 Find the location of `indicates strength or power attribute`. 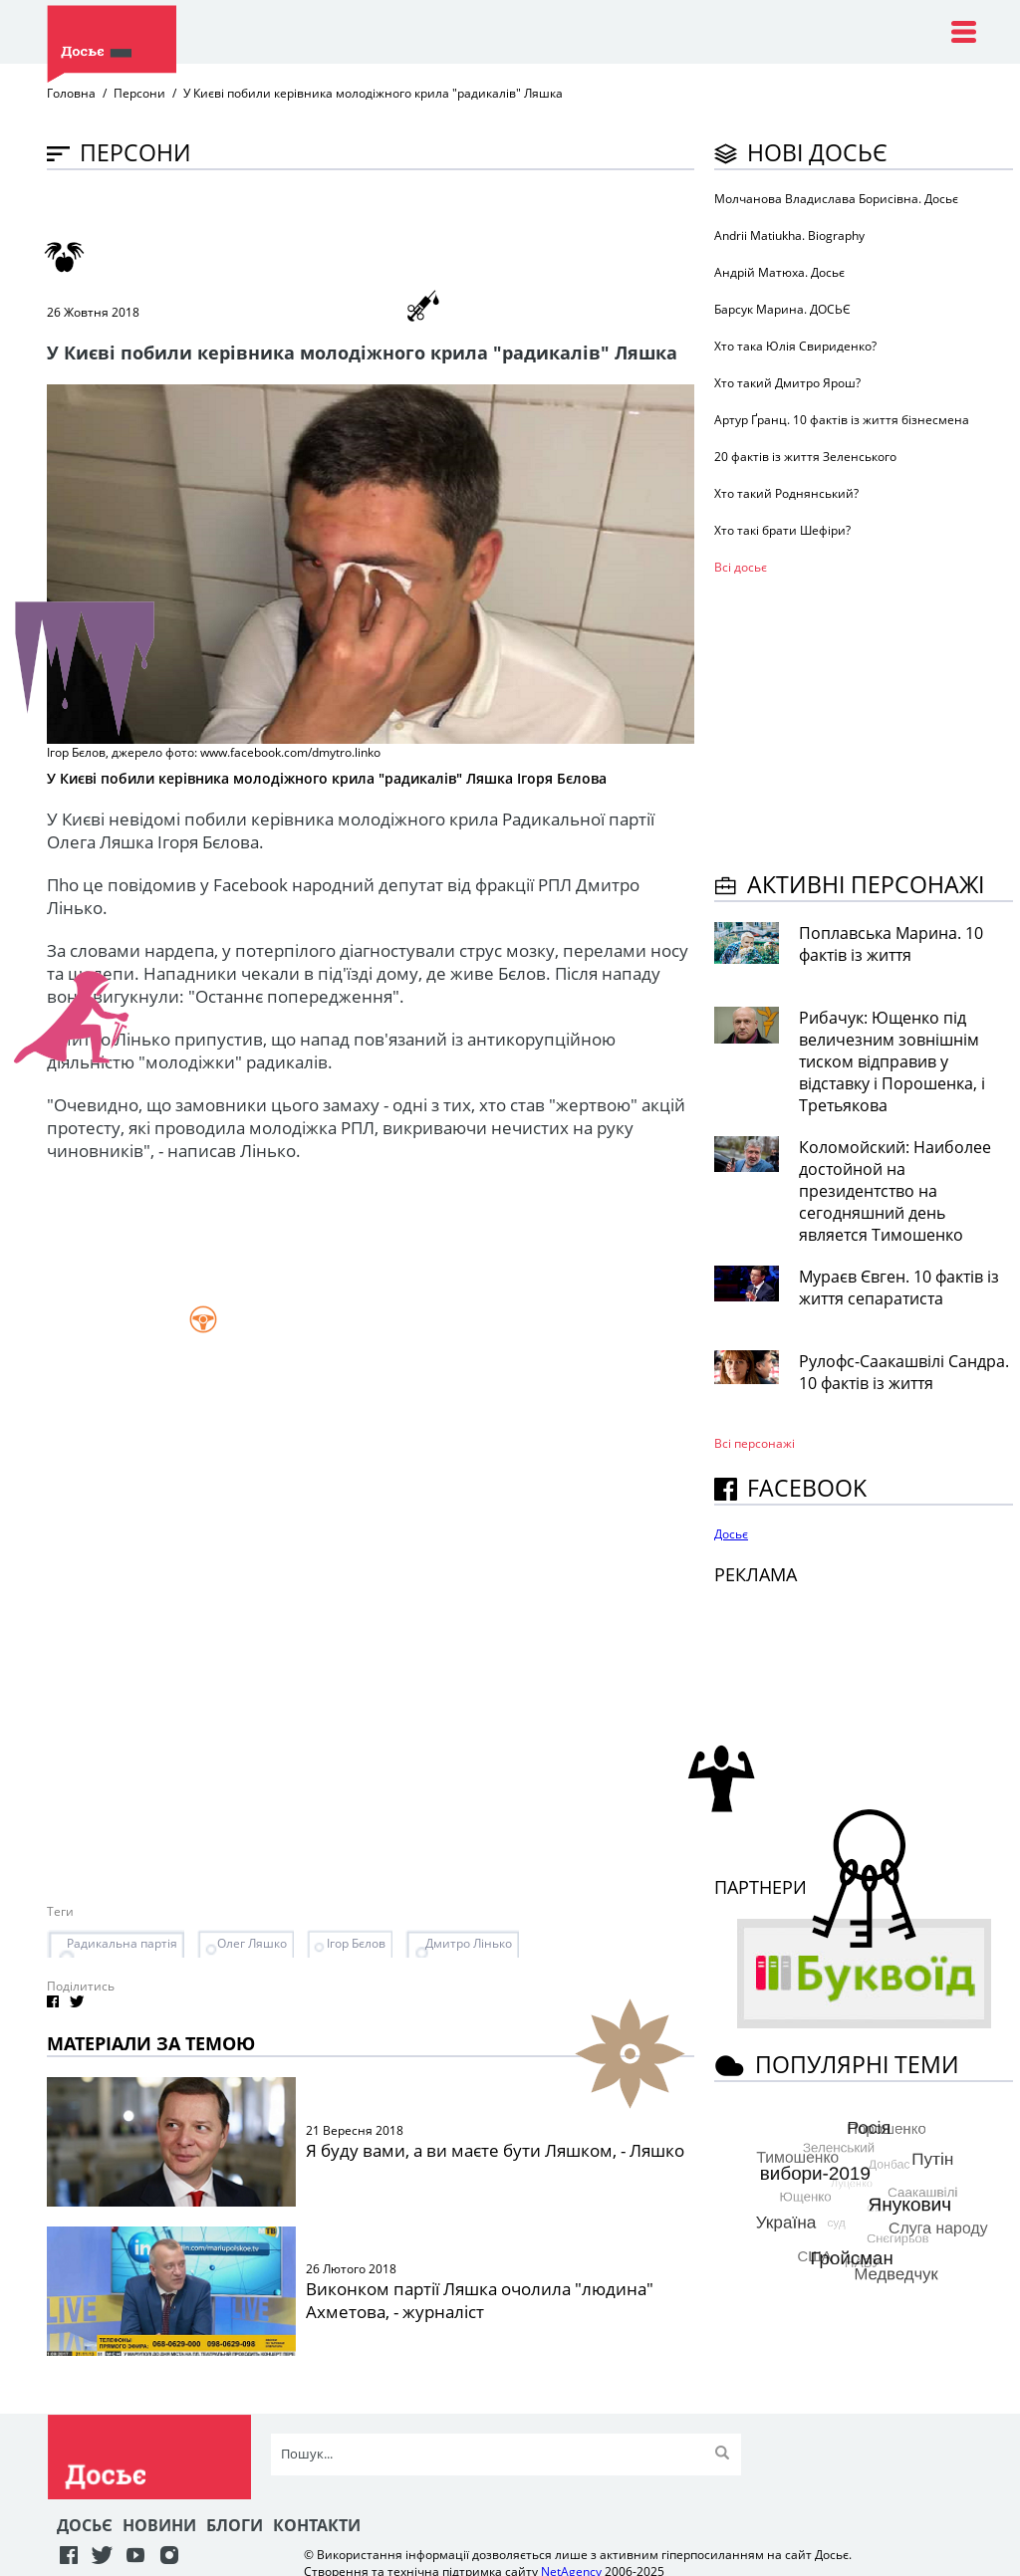

indicates strength or power attribute is located at coordinates (721, 1778).